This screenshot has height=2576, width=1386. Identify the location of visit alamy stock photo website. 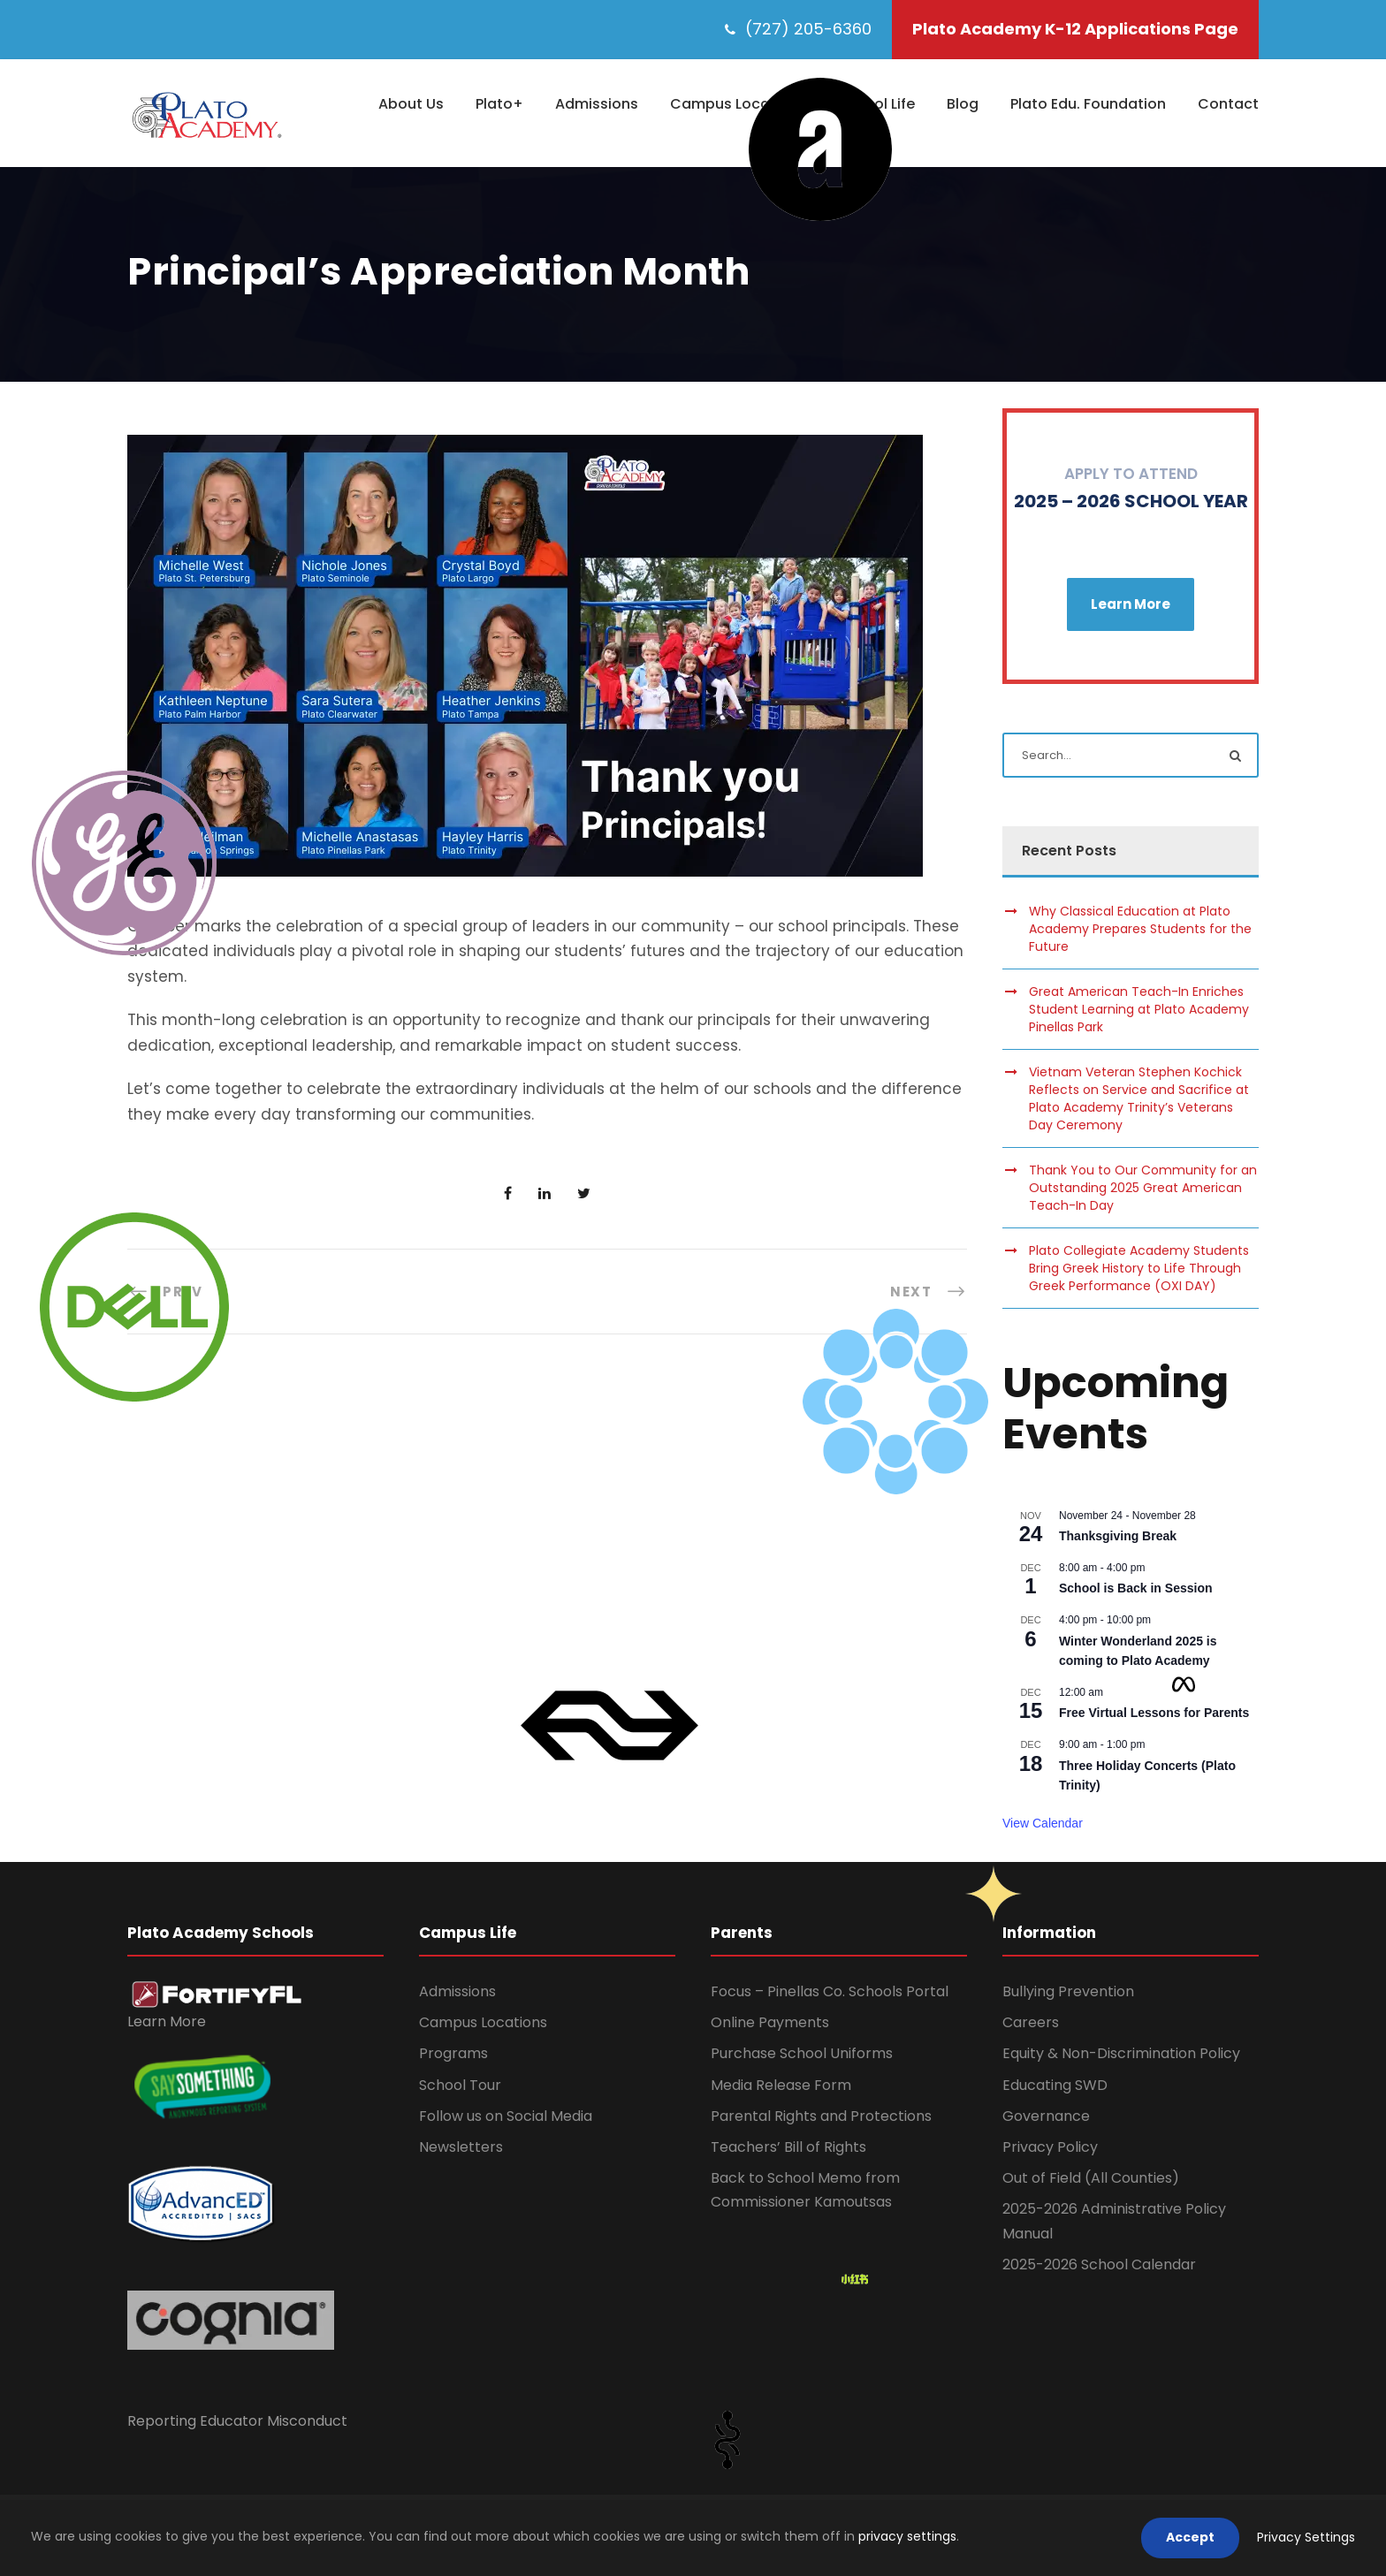
(820, 149).